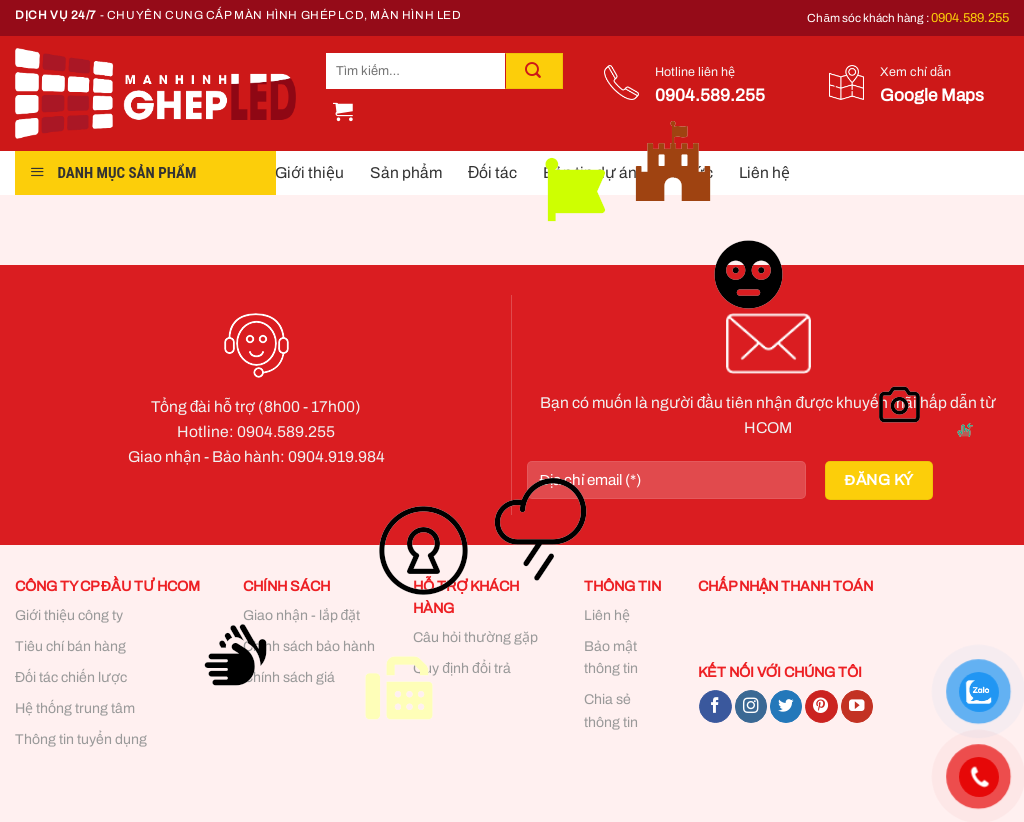  I want to click on enable sign language interpretation, so click(235, 654).